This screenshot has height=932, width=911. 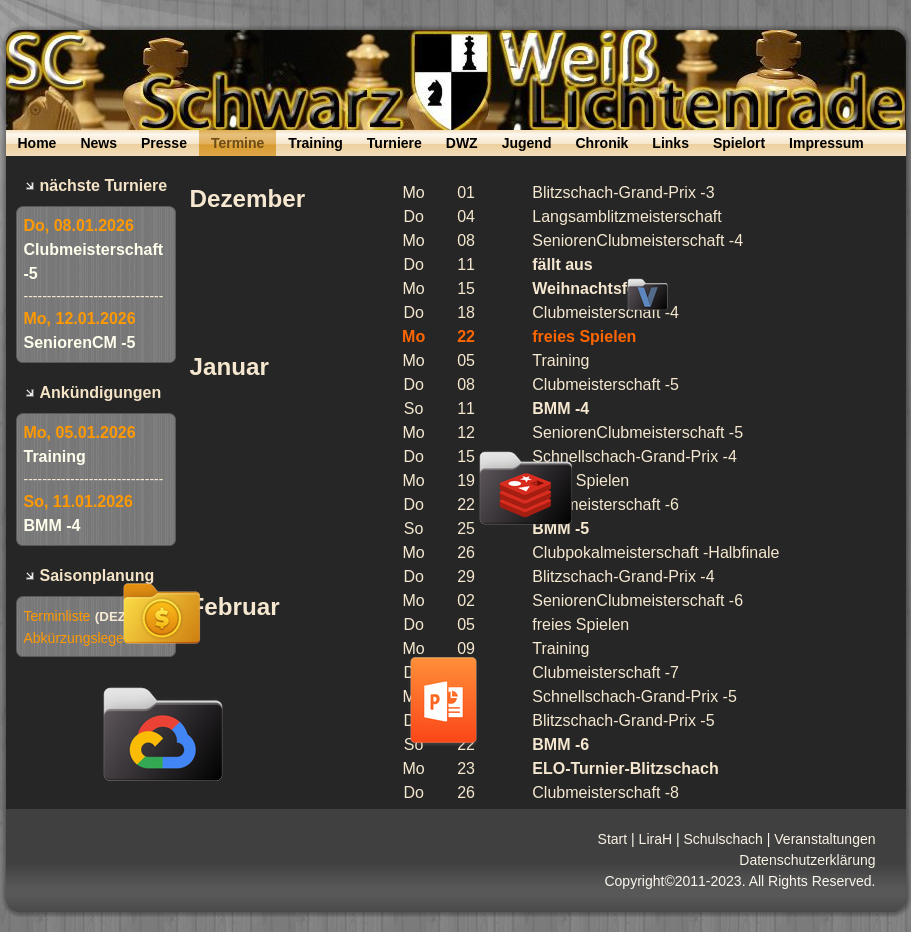 What do you see at coordinates (525, 490) in the screenshot?
I see `open redis database project folder` at bounding box center [525, 490].